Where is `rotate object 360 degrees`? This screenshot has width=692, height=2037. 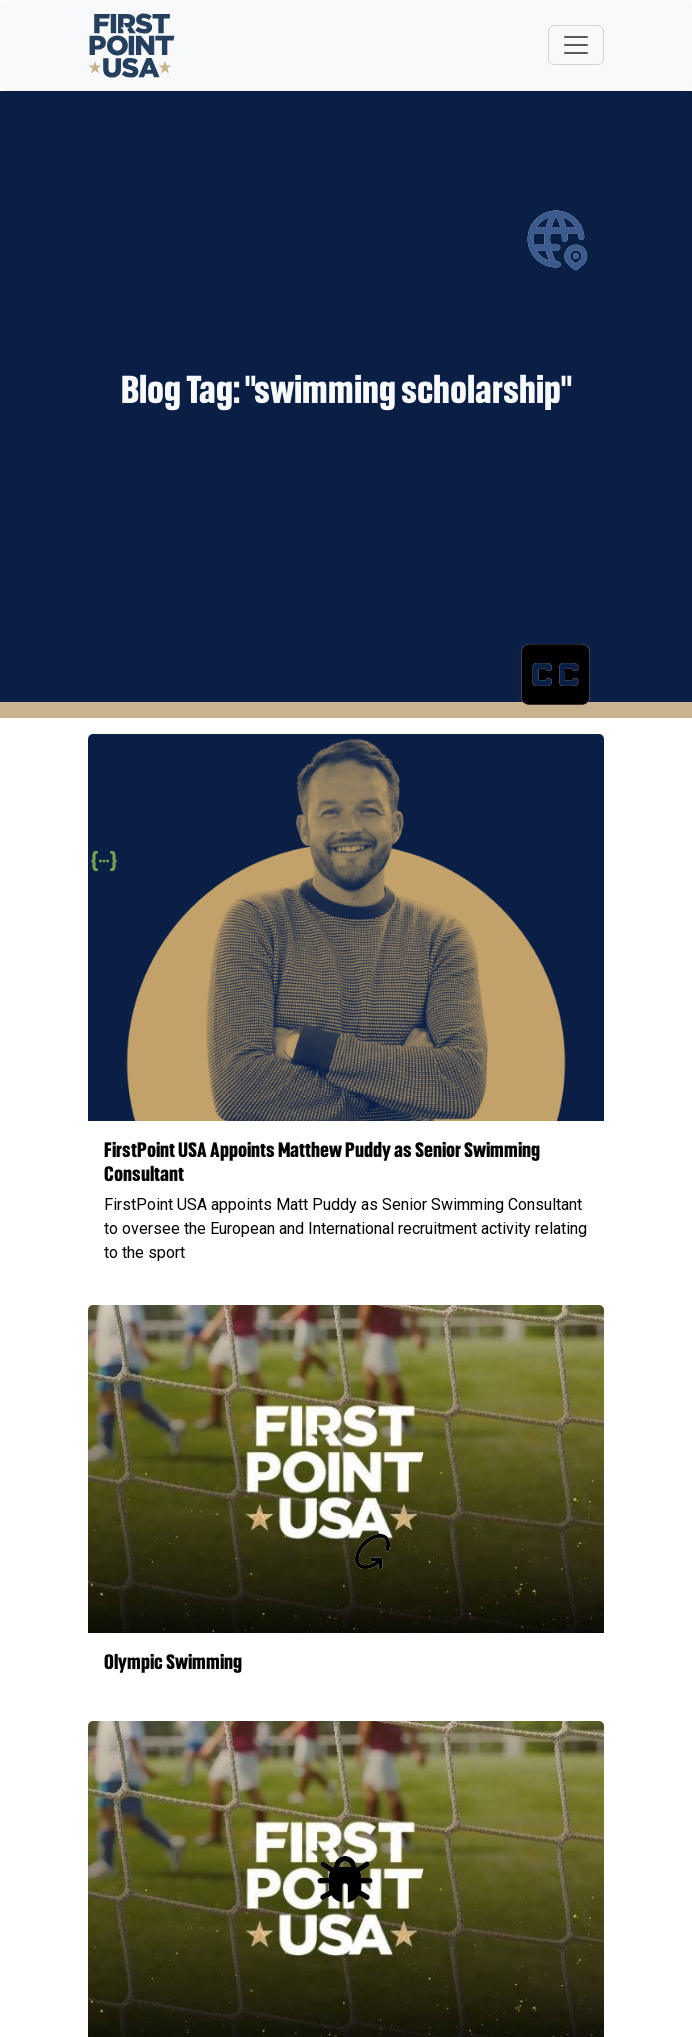 rotate object 360 degrees is located at coordinates (372, 1551).